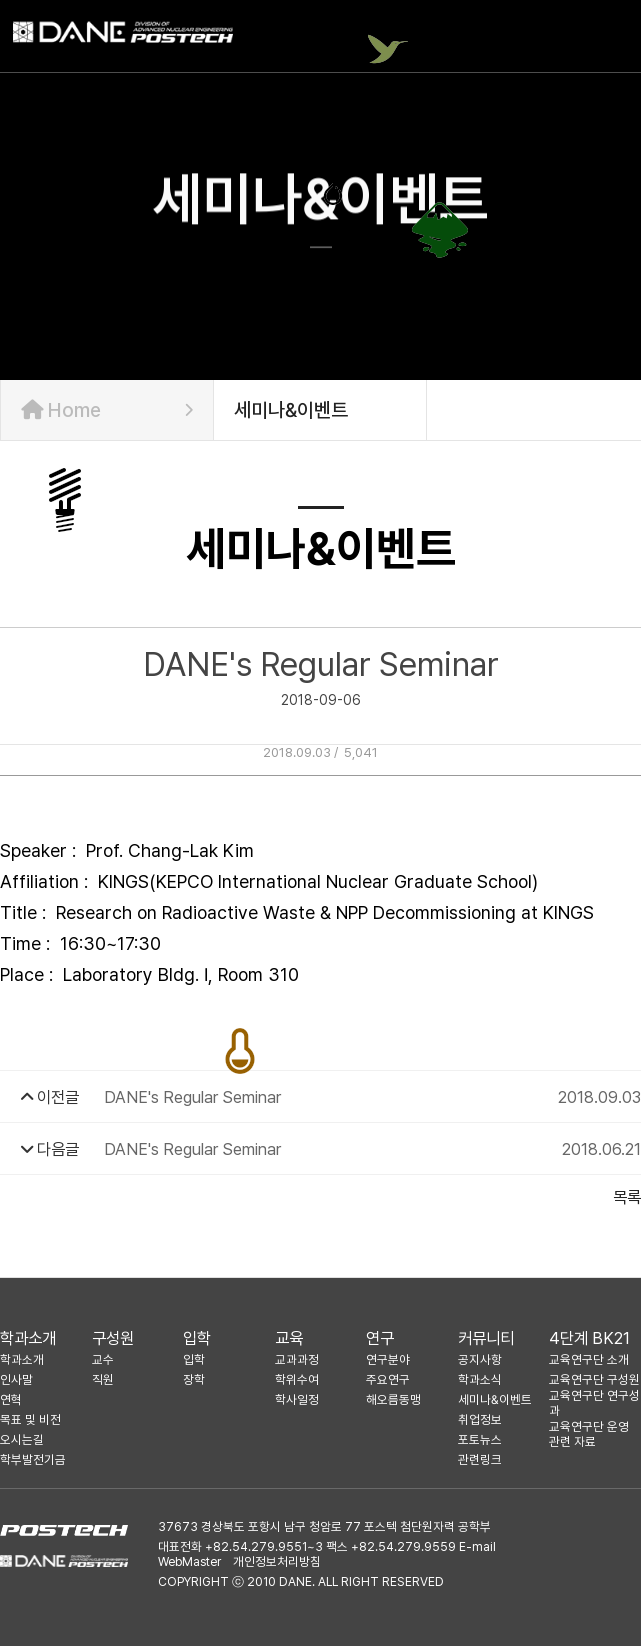 This screenshot has width=641, height=1646. What do you see at coordinates (240, 1051) in the screenshot?
I see `indicates cold or low temperature` at bounding box center [240, 1051].